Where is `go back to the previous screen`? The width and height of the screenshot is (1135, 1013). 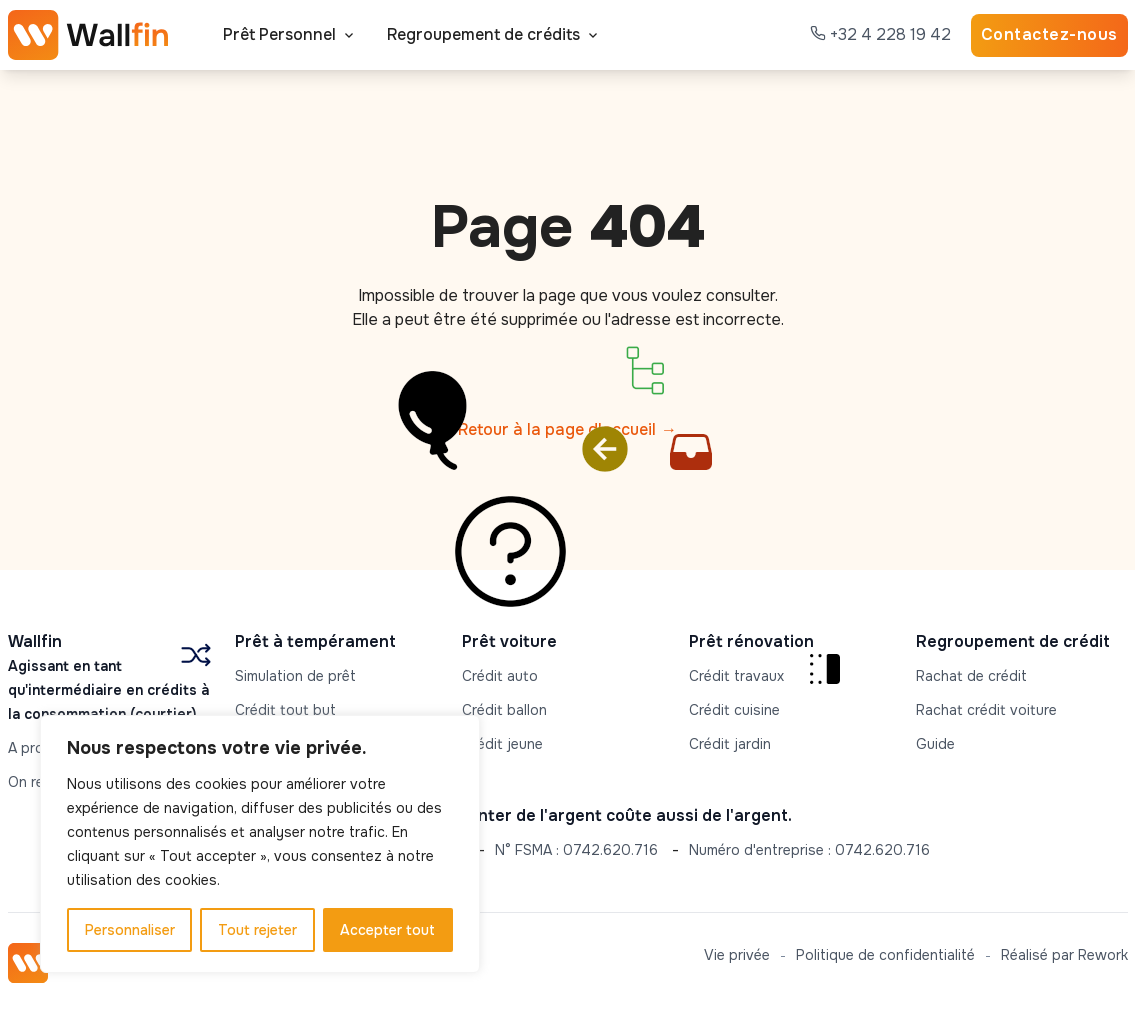
go back to the previous screen is located at coordinates (605, 449).